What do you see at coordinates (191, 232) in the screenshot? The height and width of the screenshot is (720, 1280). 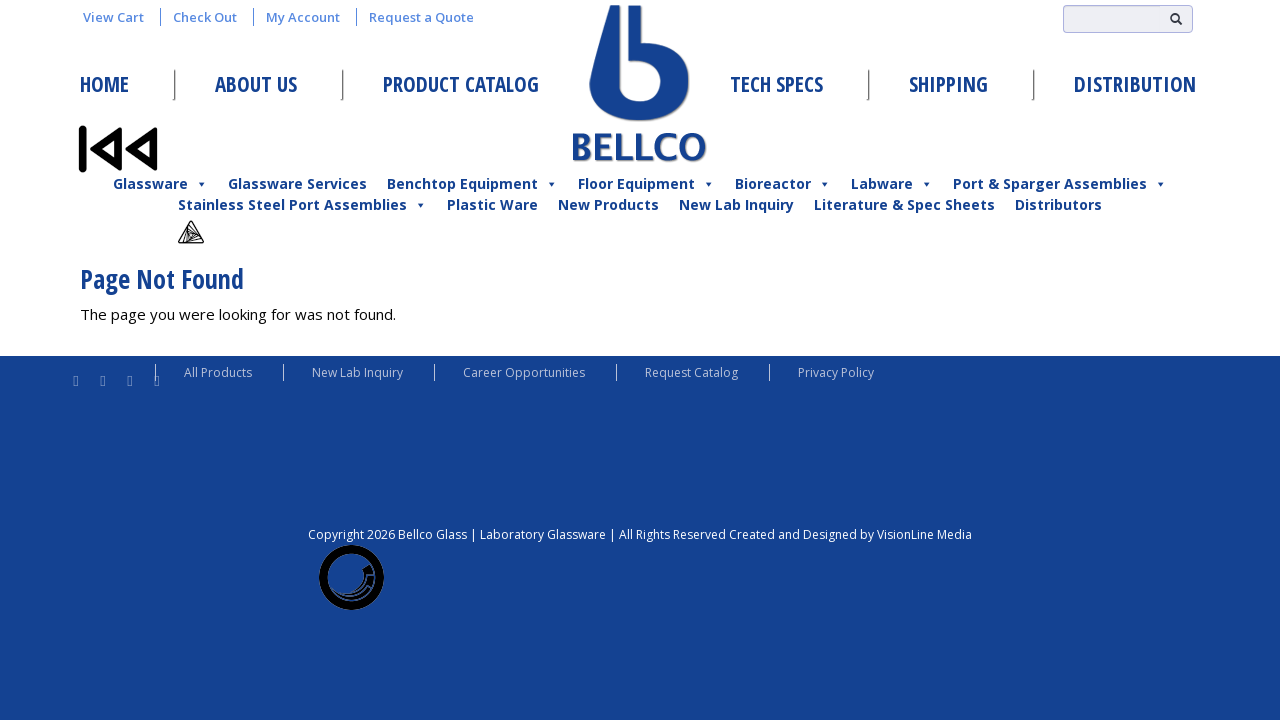 I see `open the Affine app` at bounding box center [191, 232].